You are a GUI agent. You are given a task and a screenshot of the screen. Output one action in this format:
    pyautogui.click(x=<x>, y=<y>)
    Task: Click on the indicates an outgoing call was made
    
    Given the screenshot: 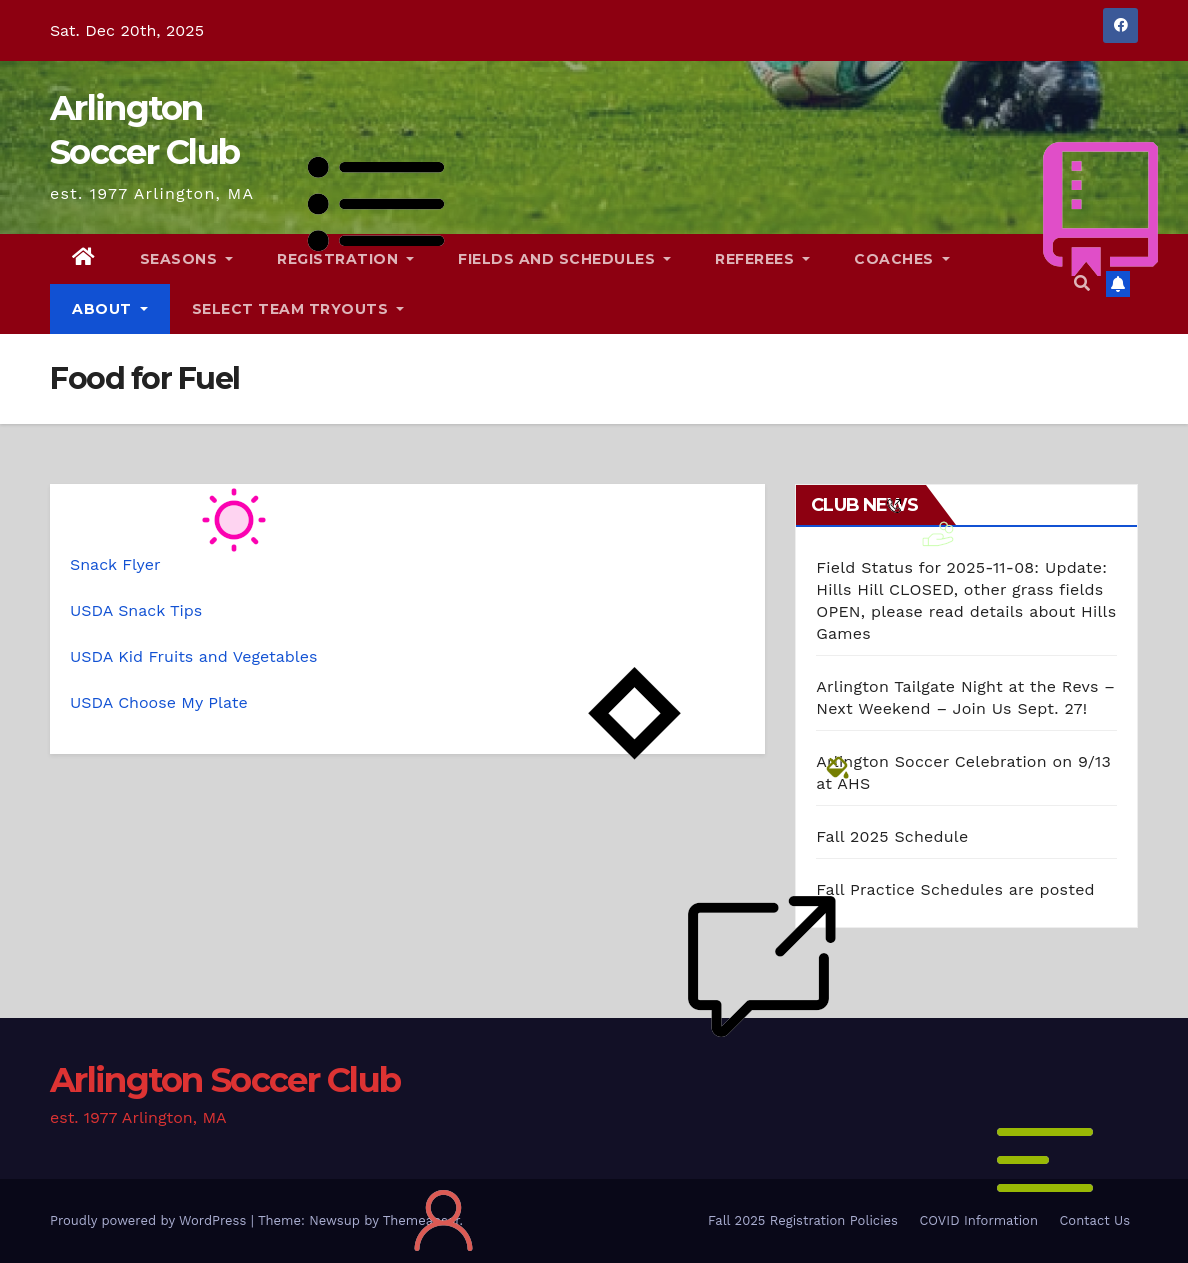 What is the action you would take?
    pyautogui.click(x=894, y=506)
    